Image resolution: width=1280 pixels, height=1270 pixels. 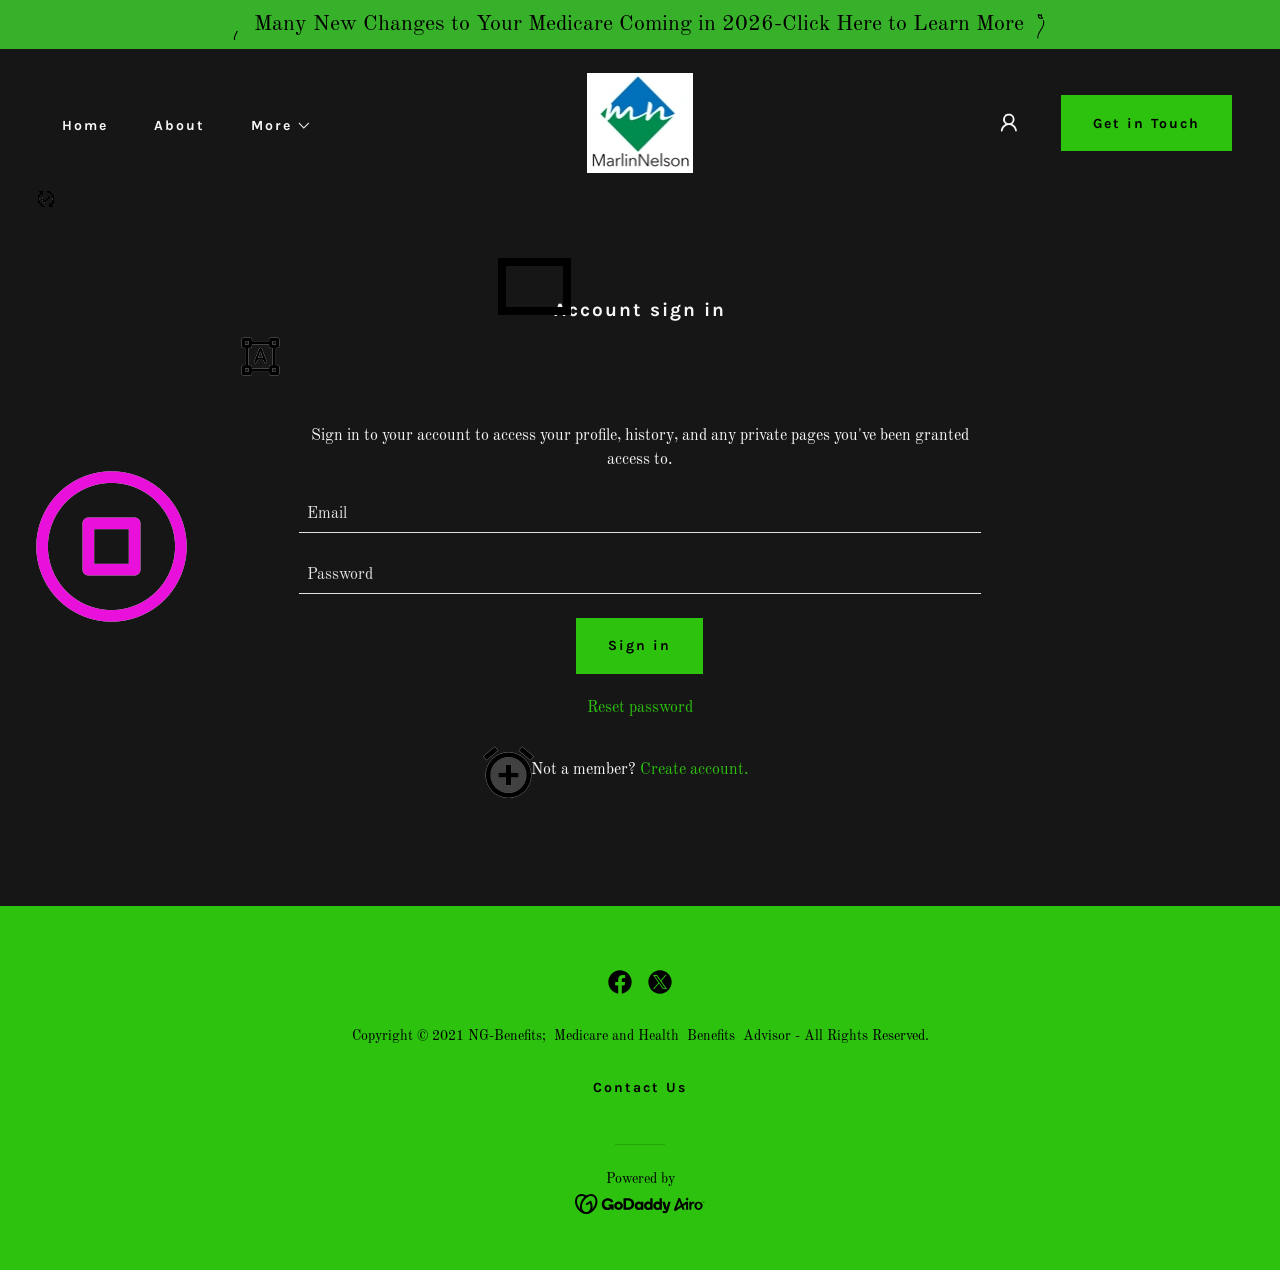 I want to click on add a new alarm, so click(x=508, y=772).